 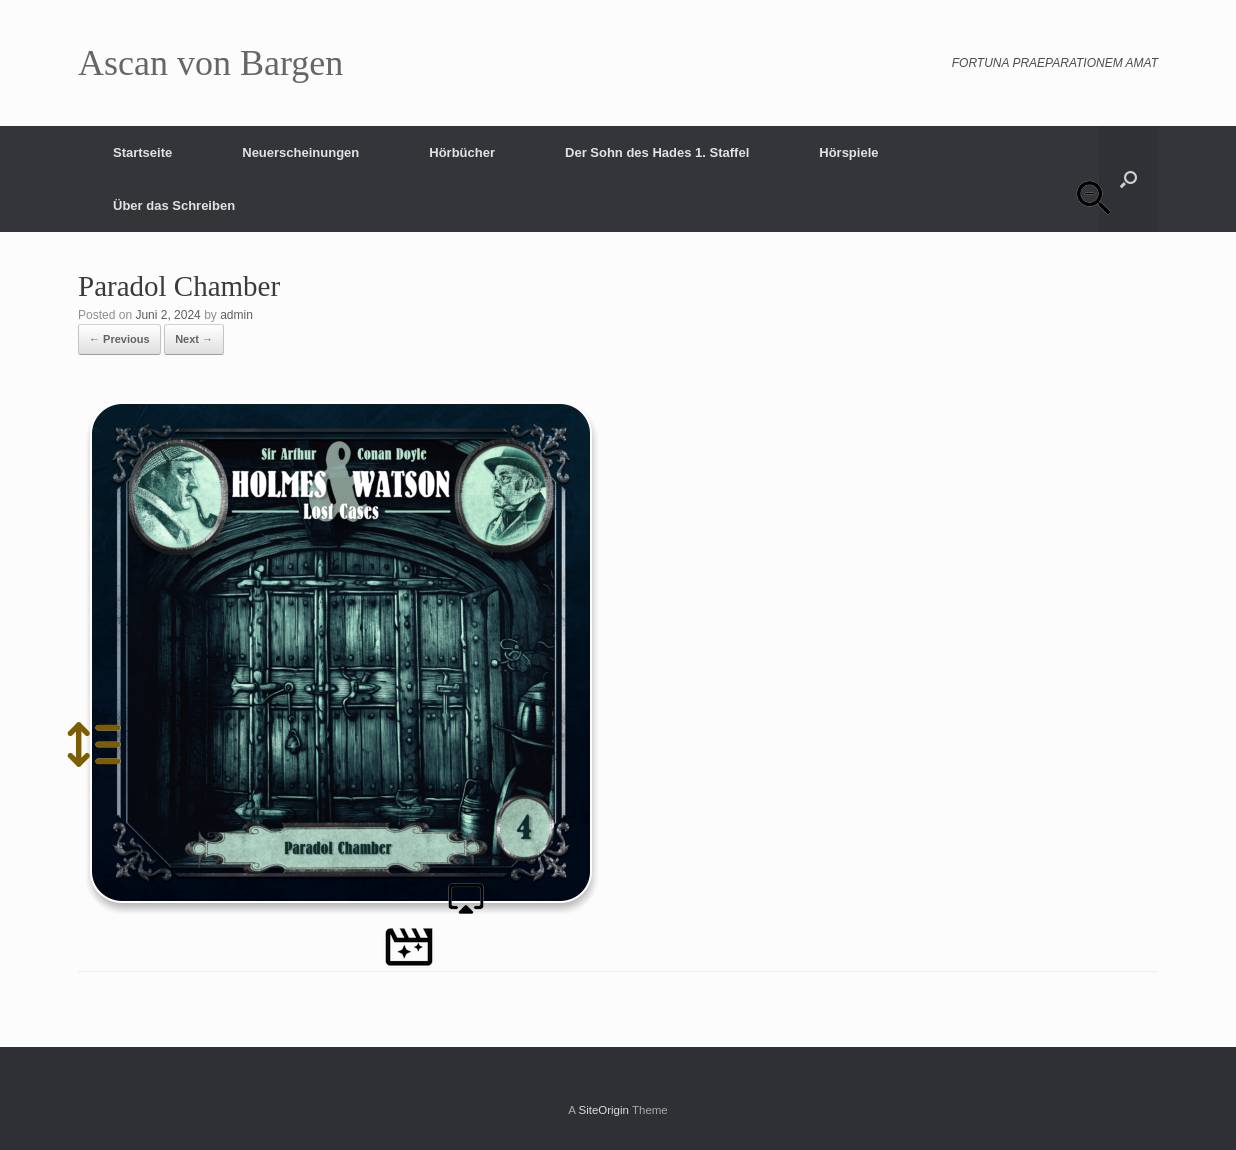 I want to click on adjust line spacing in text, so click(x=95, y=744).